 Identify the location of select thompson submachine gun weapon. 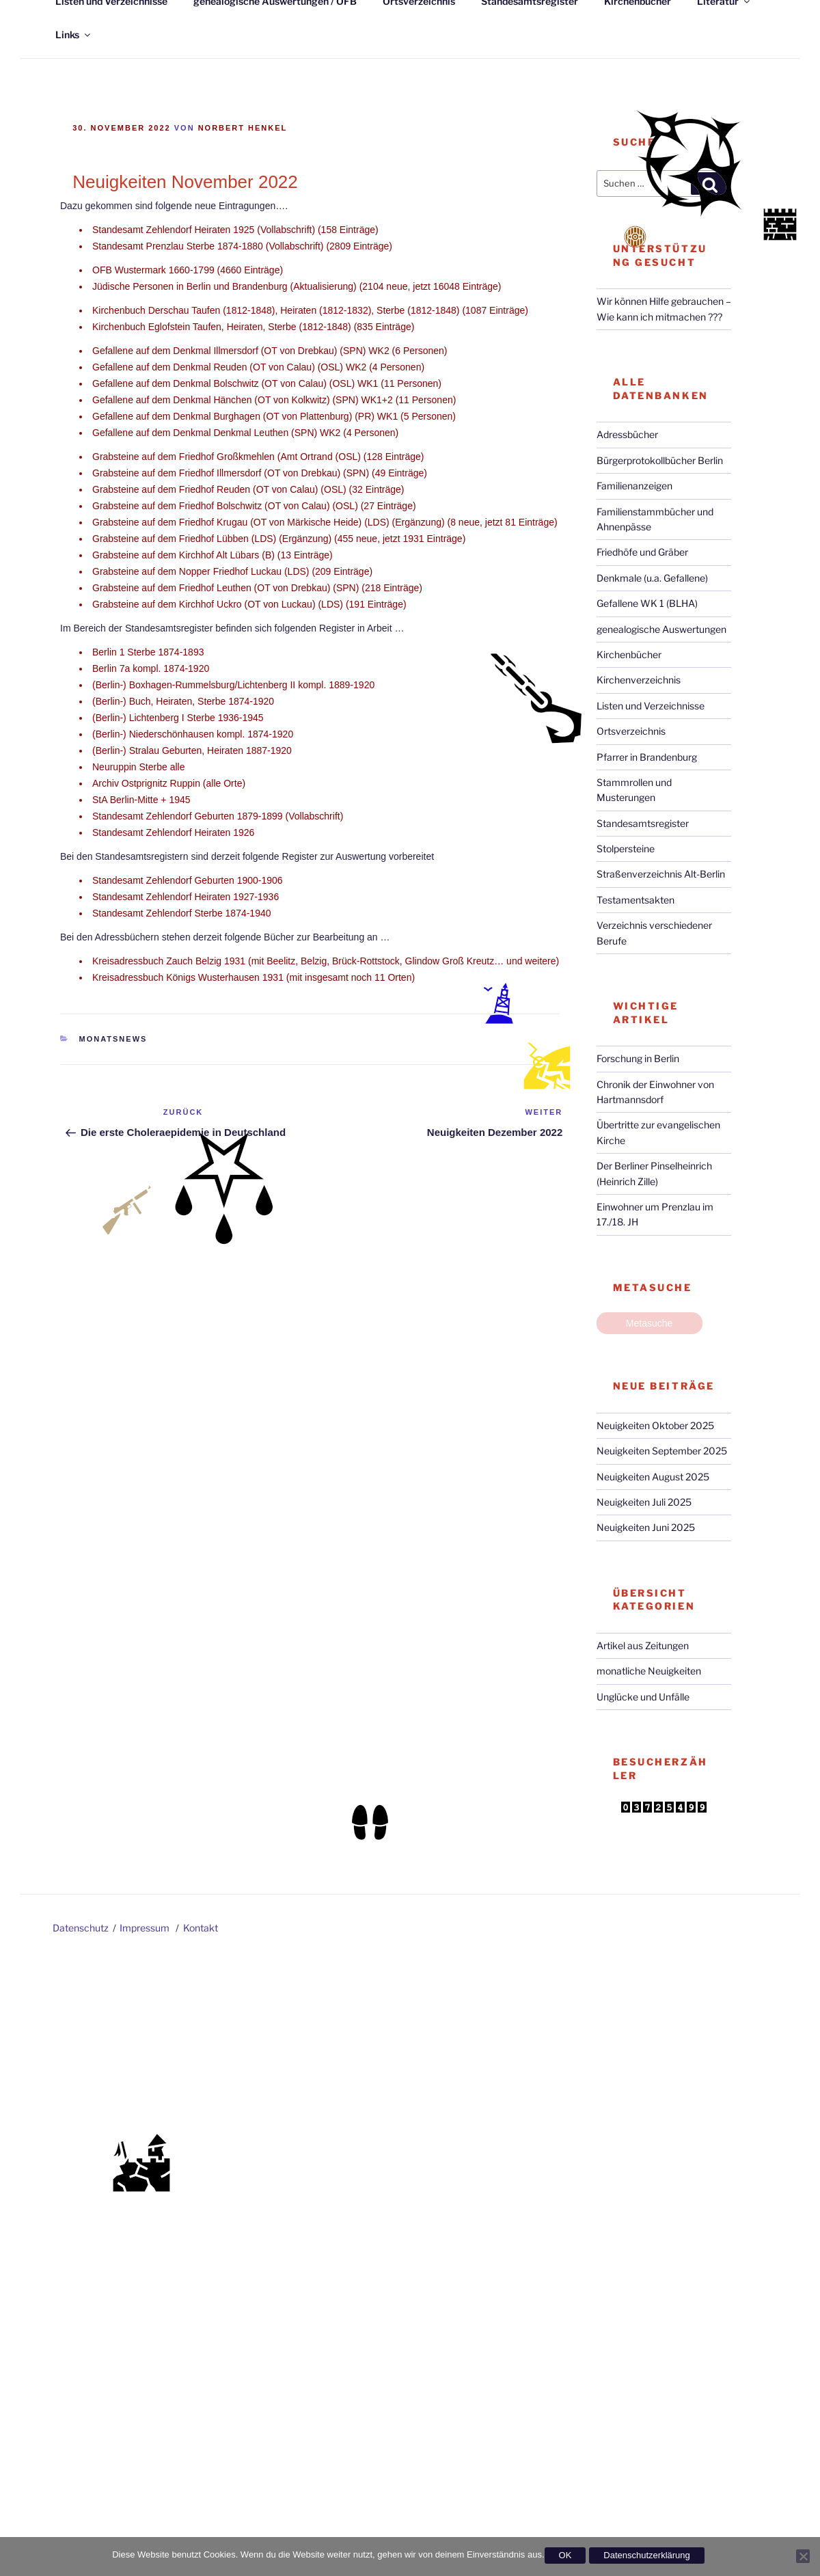
(126, 1210).